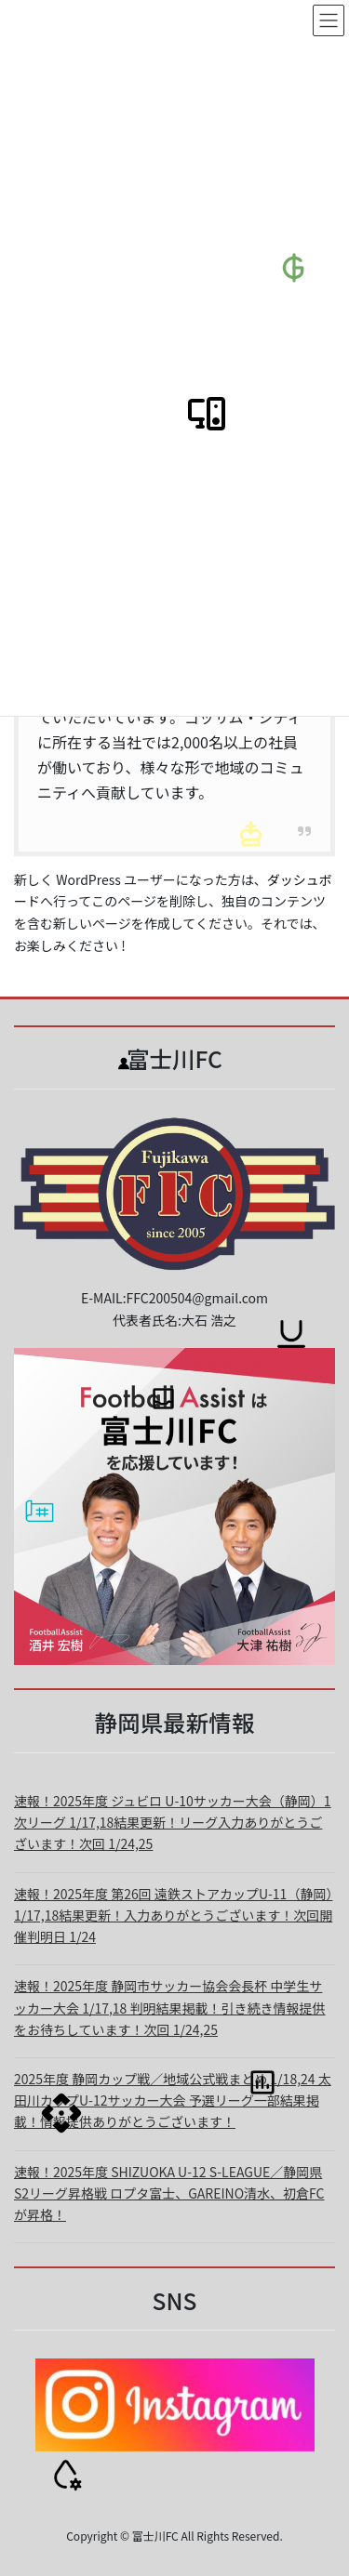 Image resolution: width=349 pixels, height=2576 pixels. I want to click on apply underline formatting to selected text, so click(291, 1334).